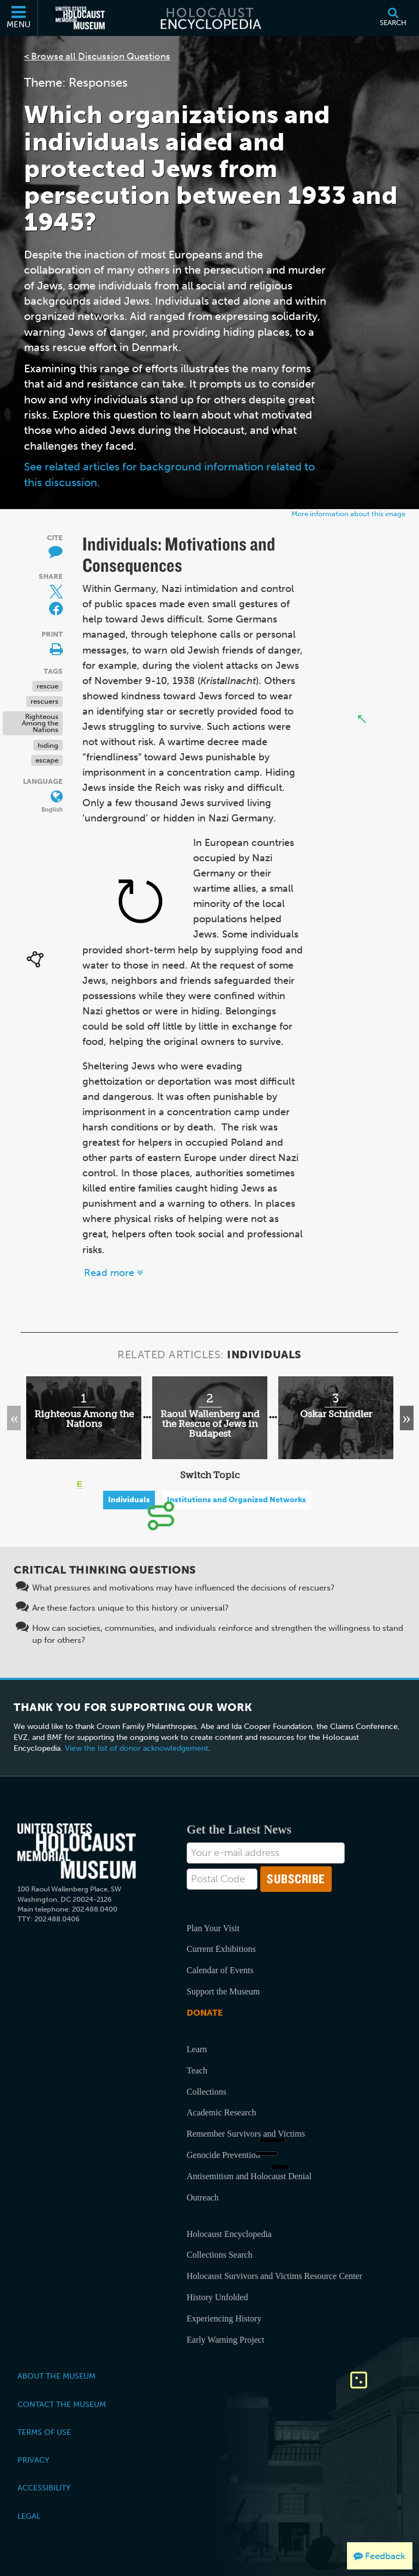  Describe the element at coordinates (140, 901) in the screenshot. I see `refresh or reload the current content` at that location.